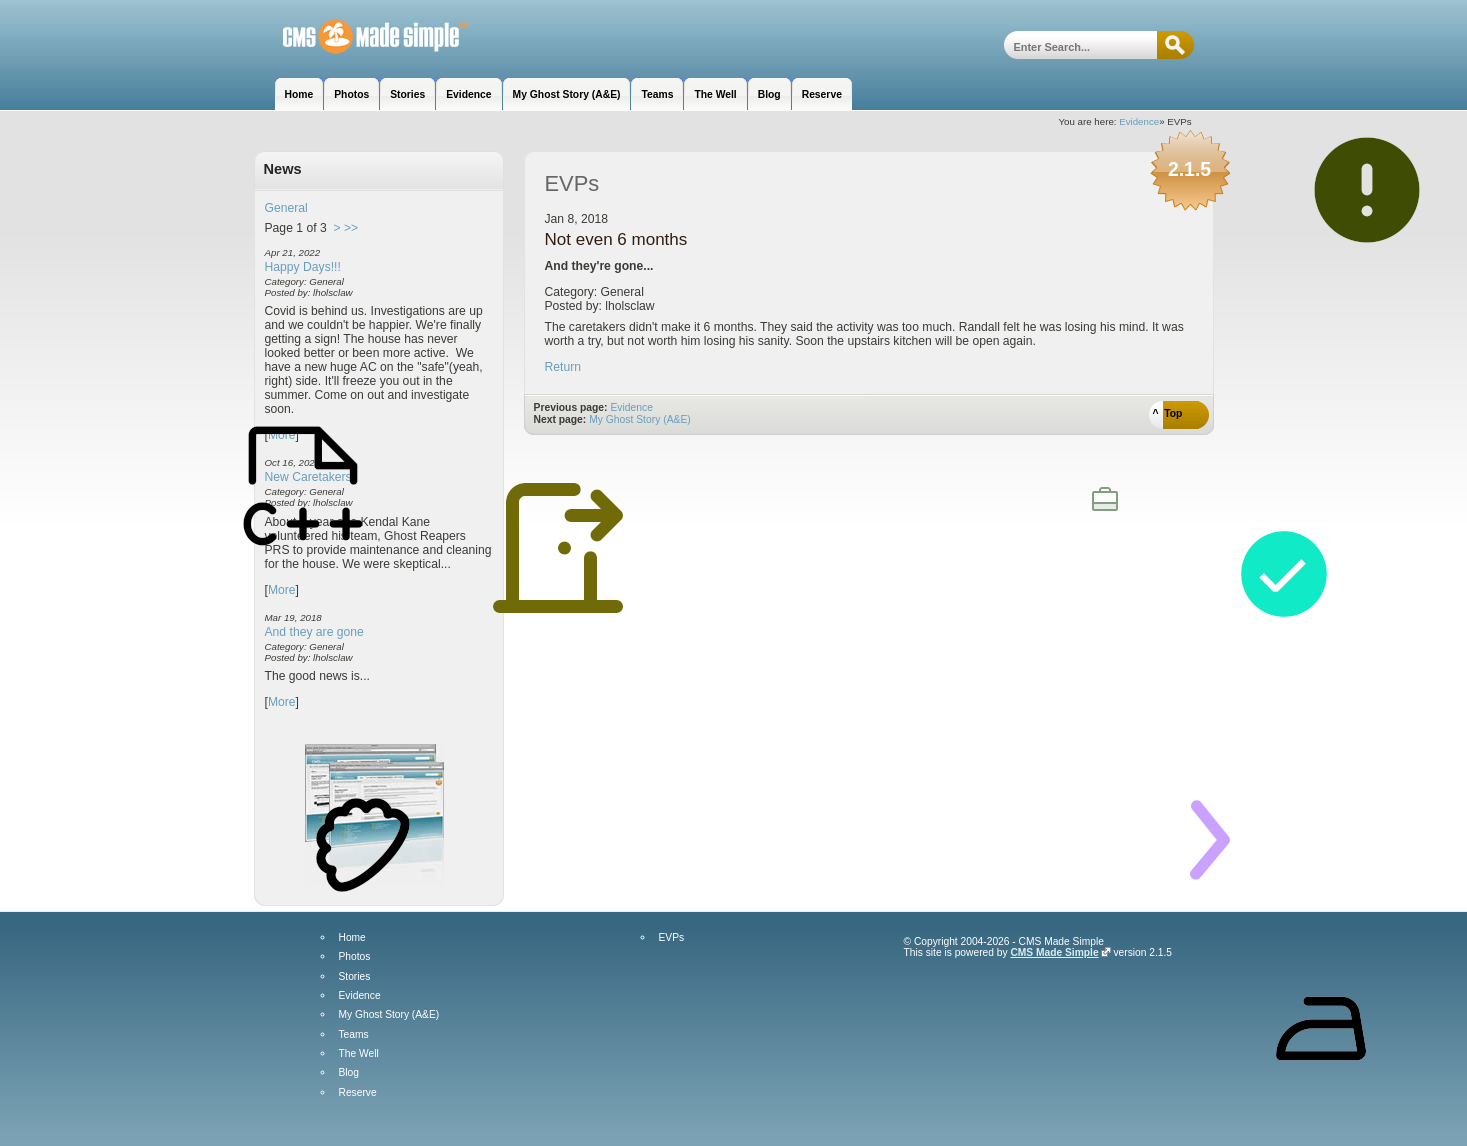 The image size is (1467, 1146). I want to click on view ironing or garment care instructions, so click(1321, 1028).